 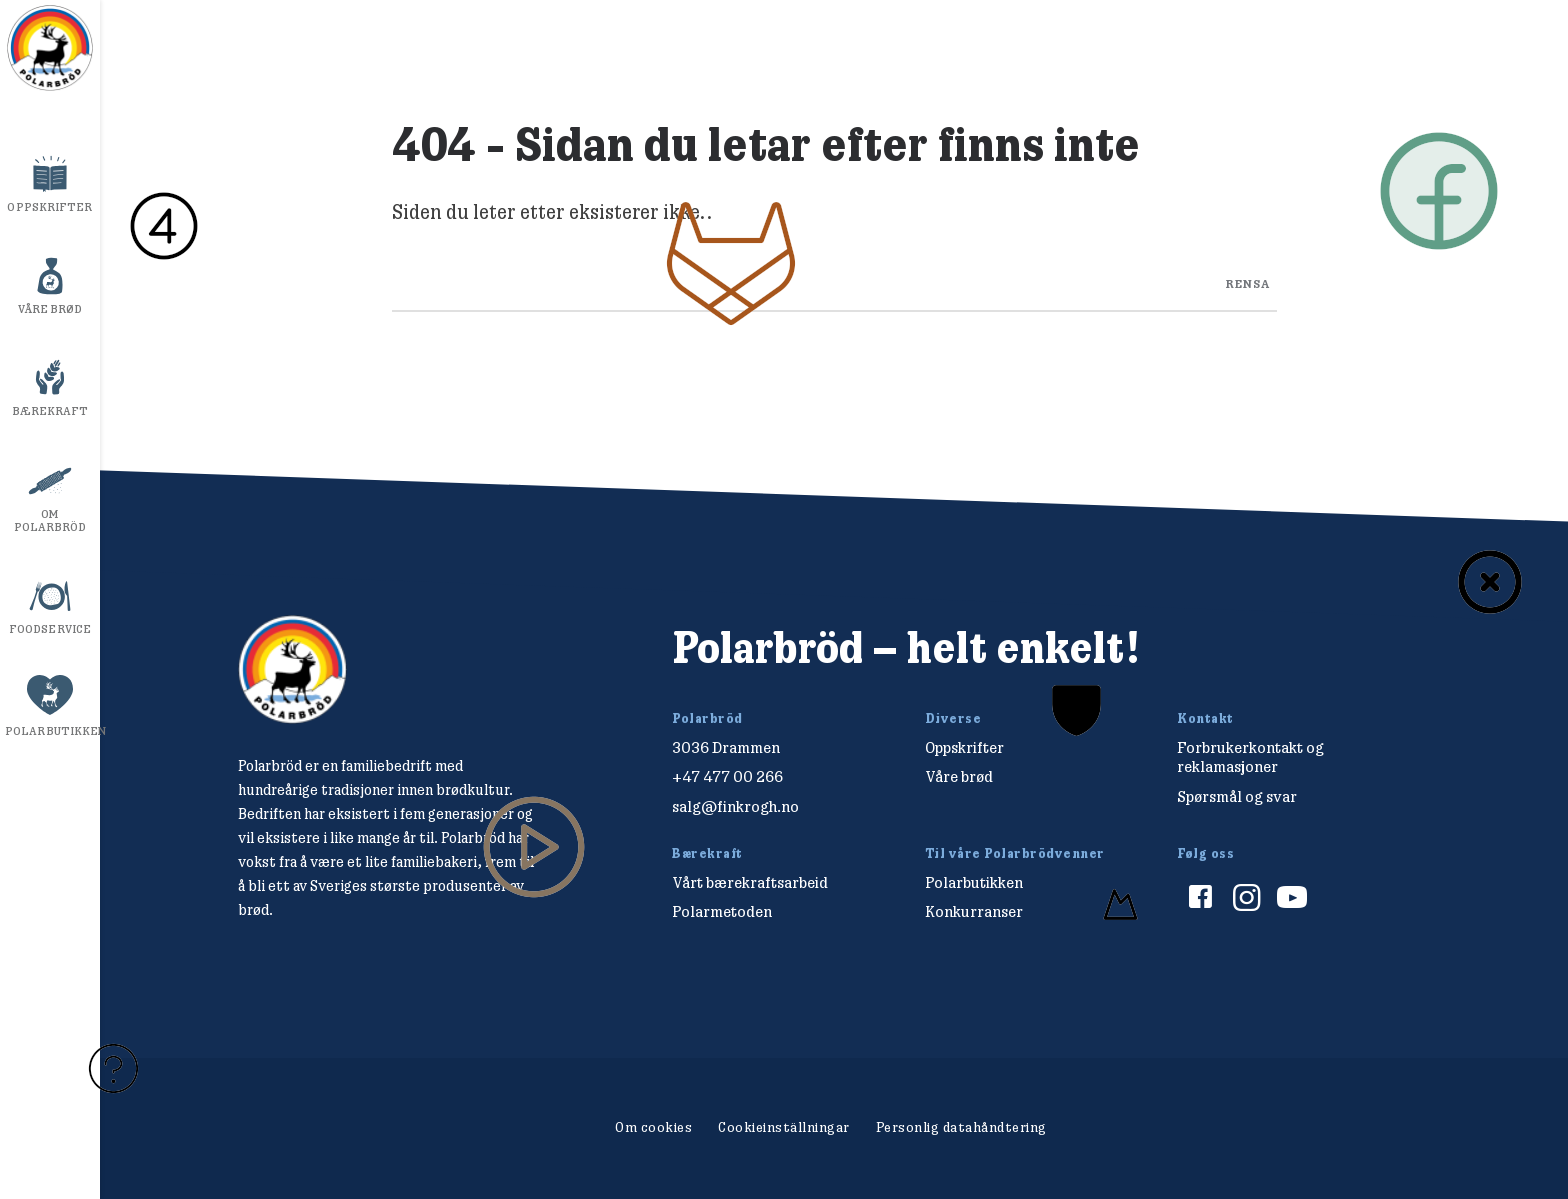 I want to click on close or dismiss a dialog, so click(x=1490, y=582).